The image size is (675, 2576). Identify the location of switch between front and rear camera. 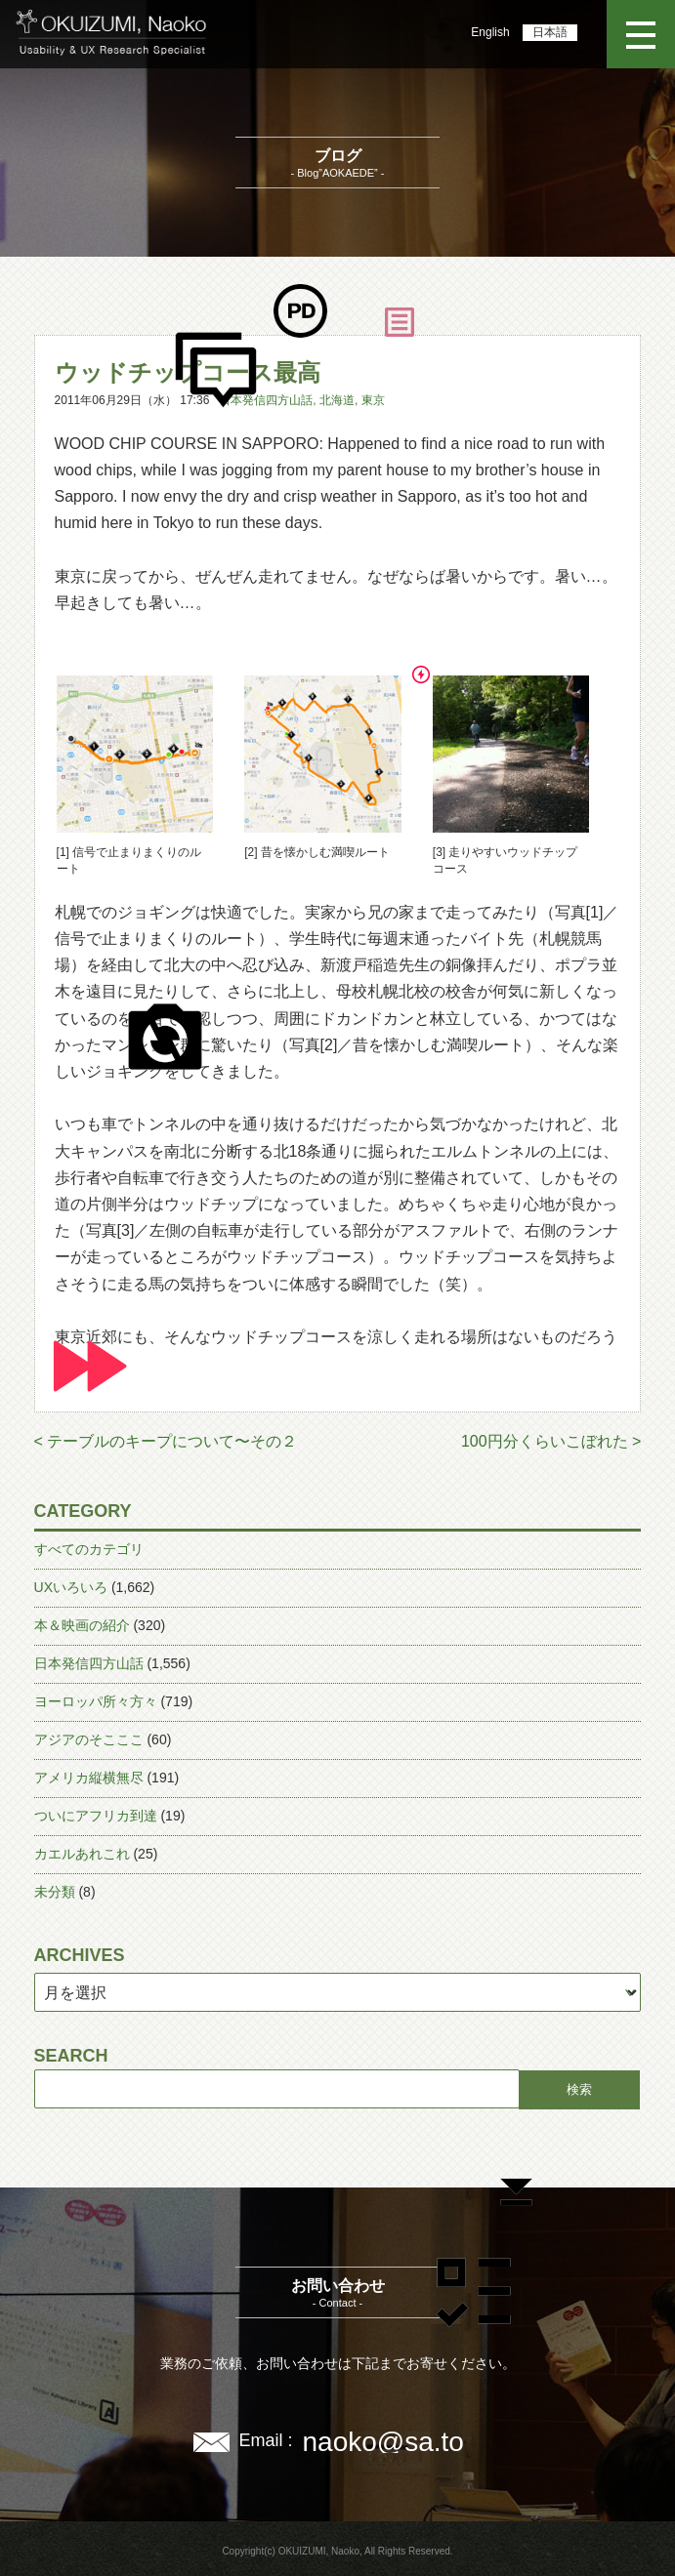
(165, 1037).